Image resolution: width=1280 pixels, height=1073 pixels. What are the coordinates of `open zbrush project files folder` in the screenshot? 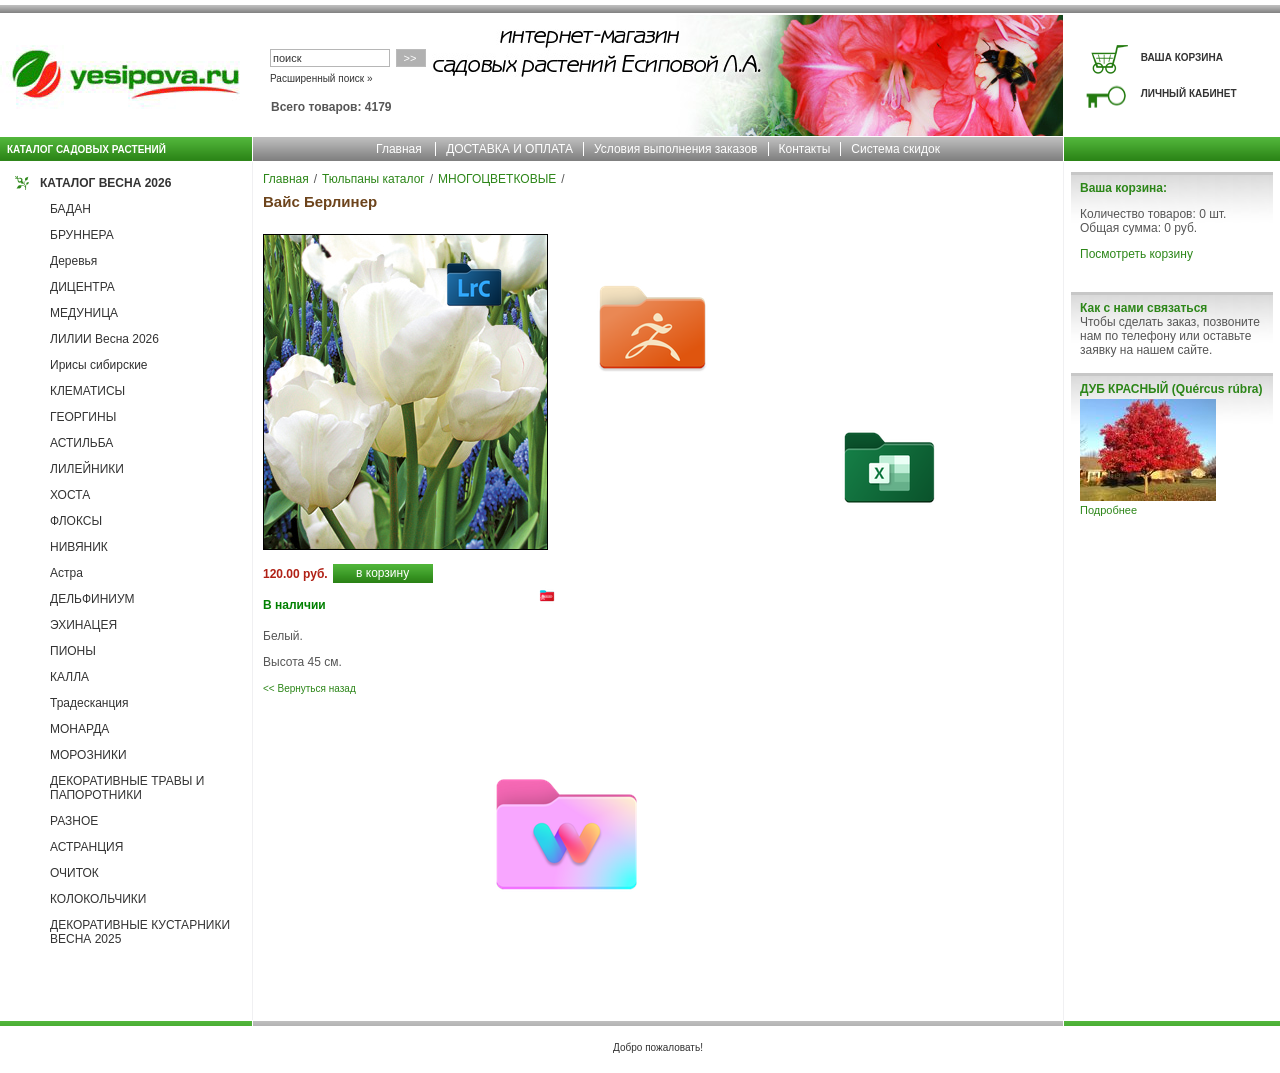 It's located at (652, 330).